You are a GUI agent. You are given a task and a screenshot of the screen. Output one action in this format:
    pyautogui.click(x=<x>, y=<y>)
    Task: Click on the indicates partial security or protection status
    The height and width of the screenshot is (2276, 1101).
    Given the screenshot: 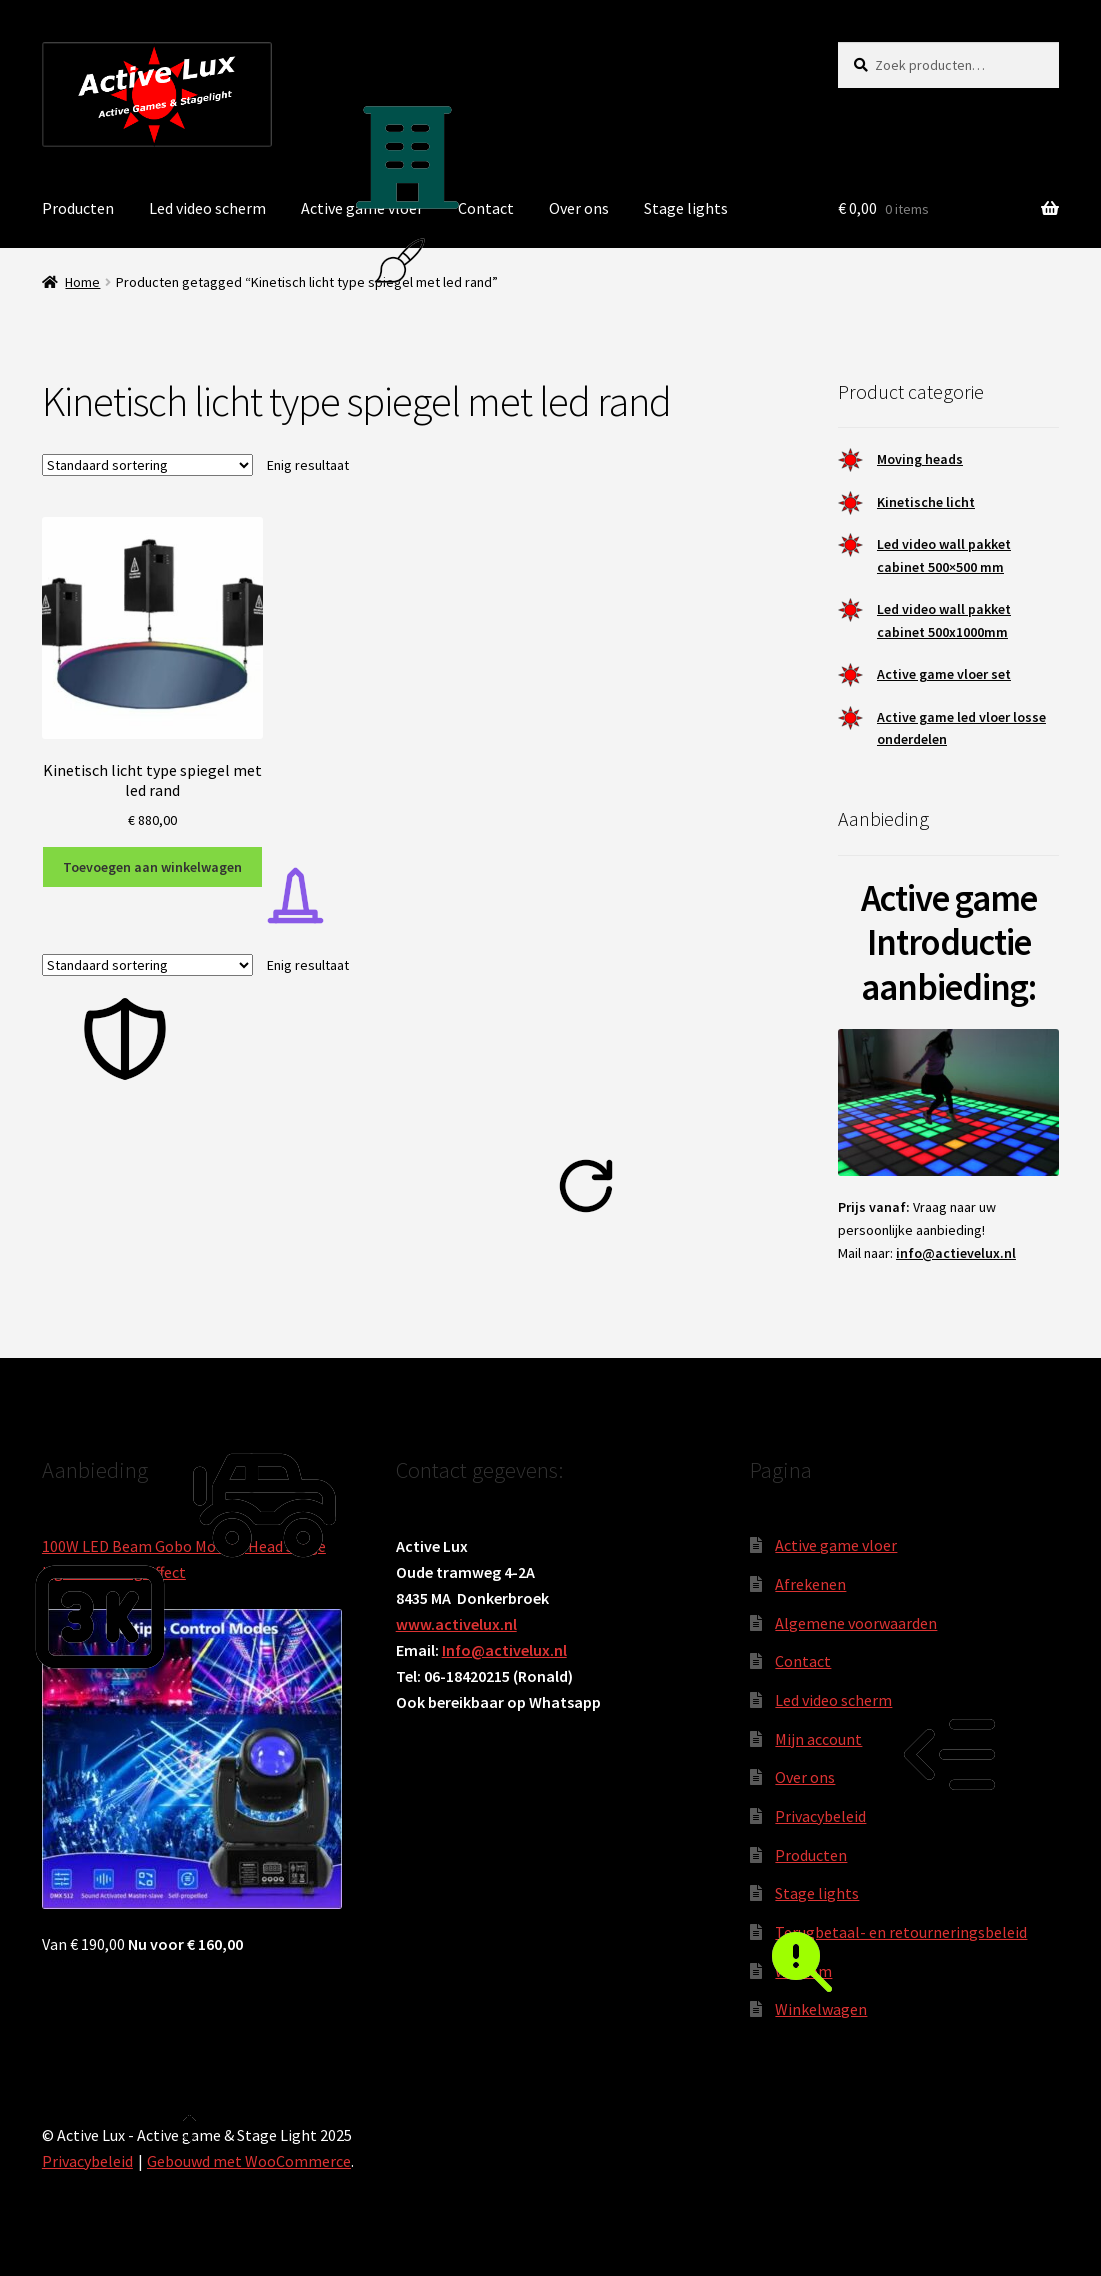 What is the action you would take?
    pyautogui.click(x=125, y=1039)
    